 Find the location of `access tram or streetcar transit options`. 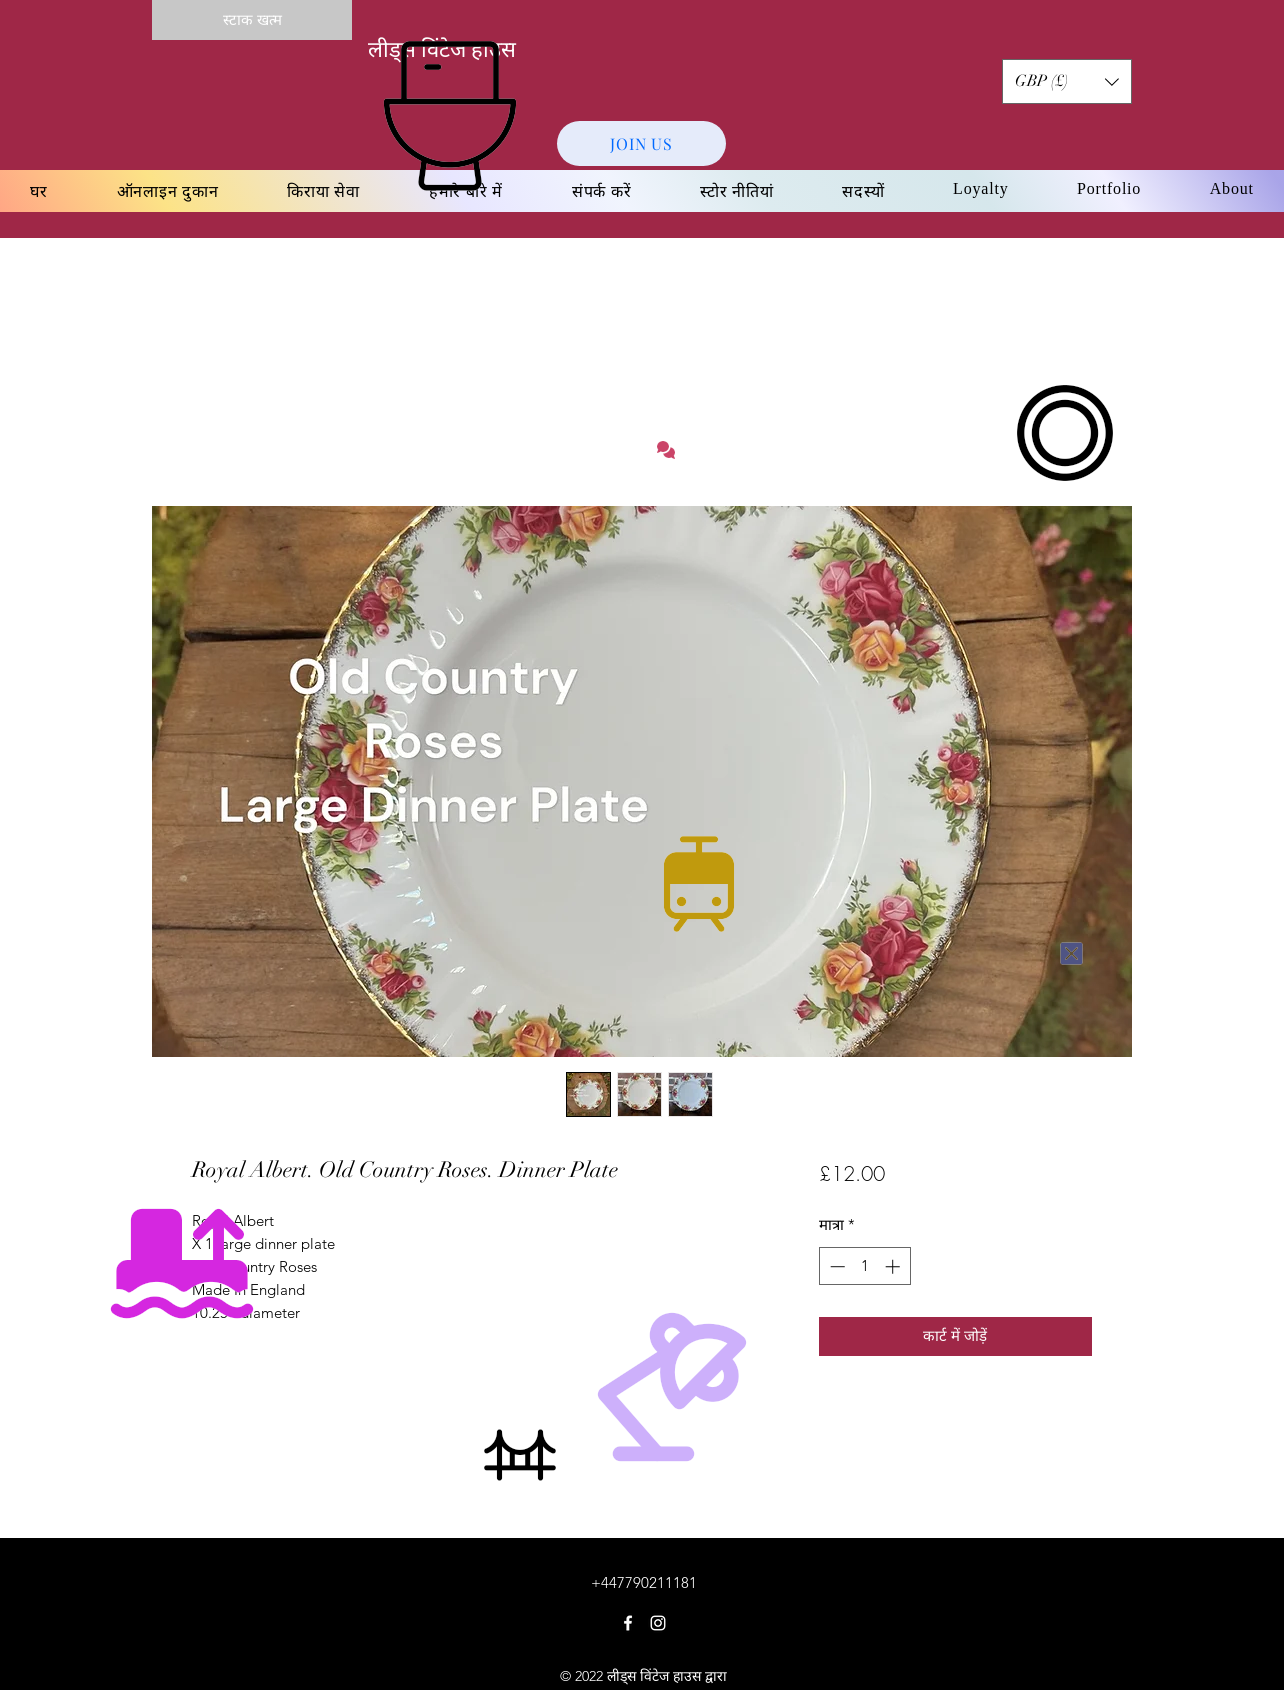

access tram or streetcar transit options is located at coordinates (699, 884).